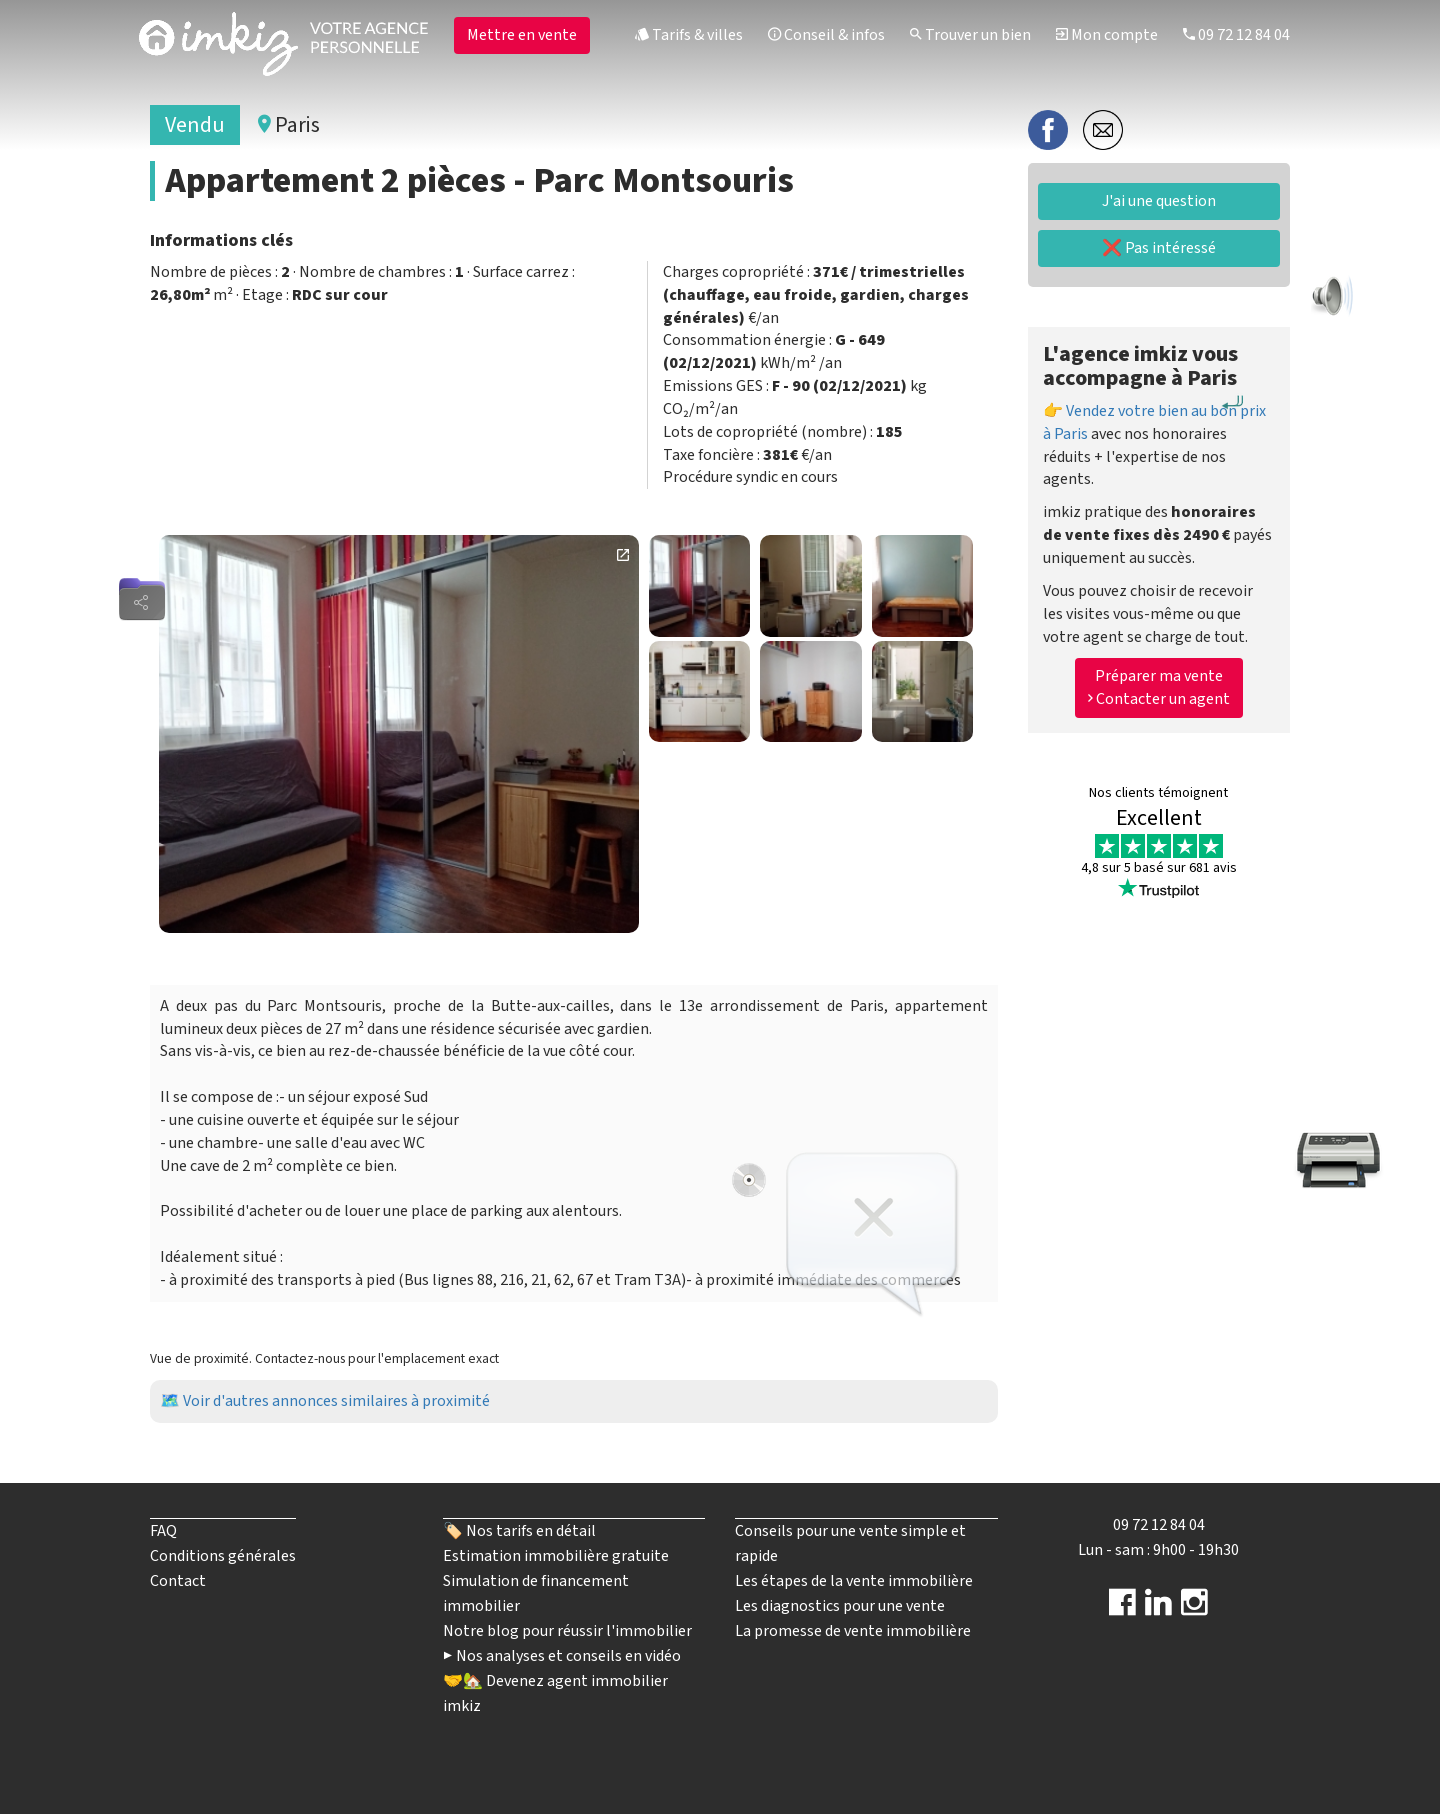 This screenshot has height=1814, width=1440. Describe the element at coordinates (873, 1232) in the screenshot. I see `indicates a user is offline or unavailable` at that location.